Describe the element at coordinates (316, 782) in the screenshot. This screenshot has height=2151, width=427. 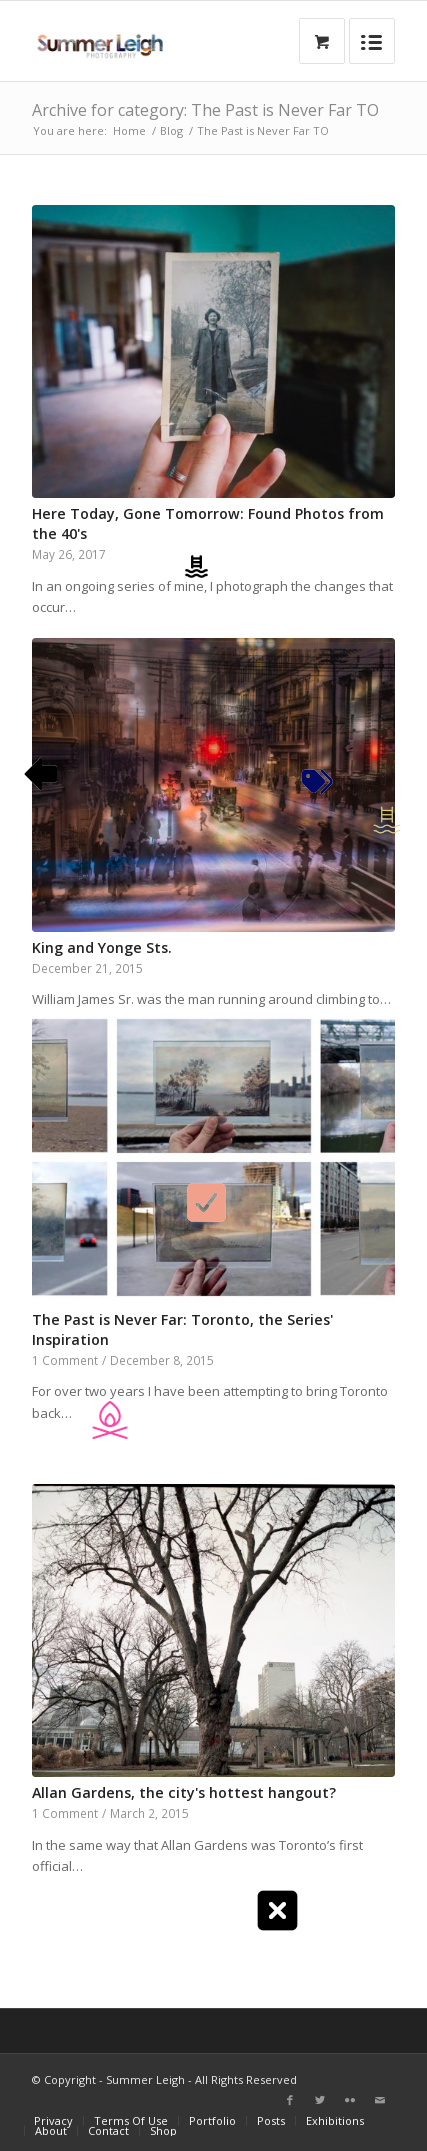
I see `view or manage tags` at that location.